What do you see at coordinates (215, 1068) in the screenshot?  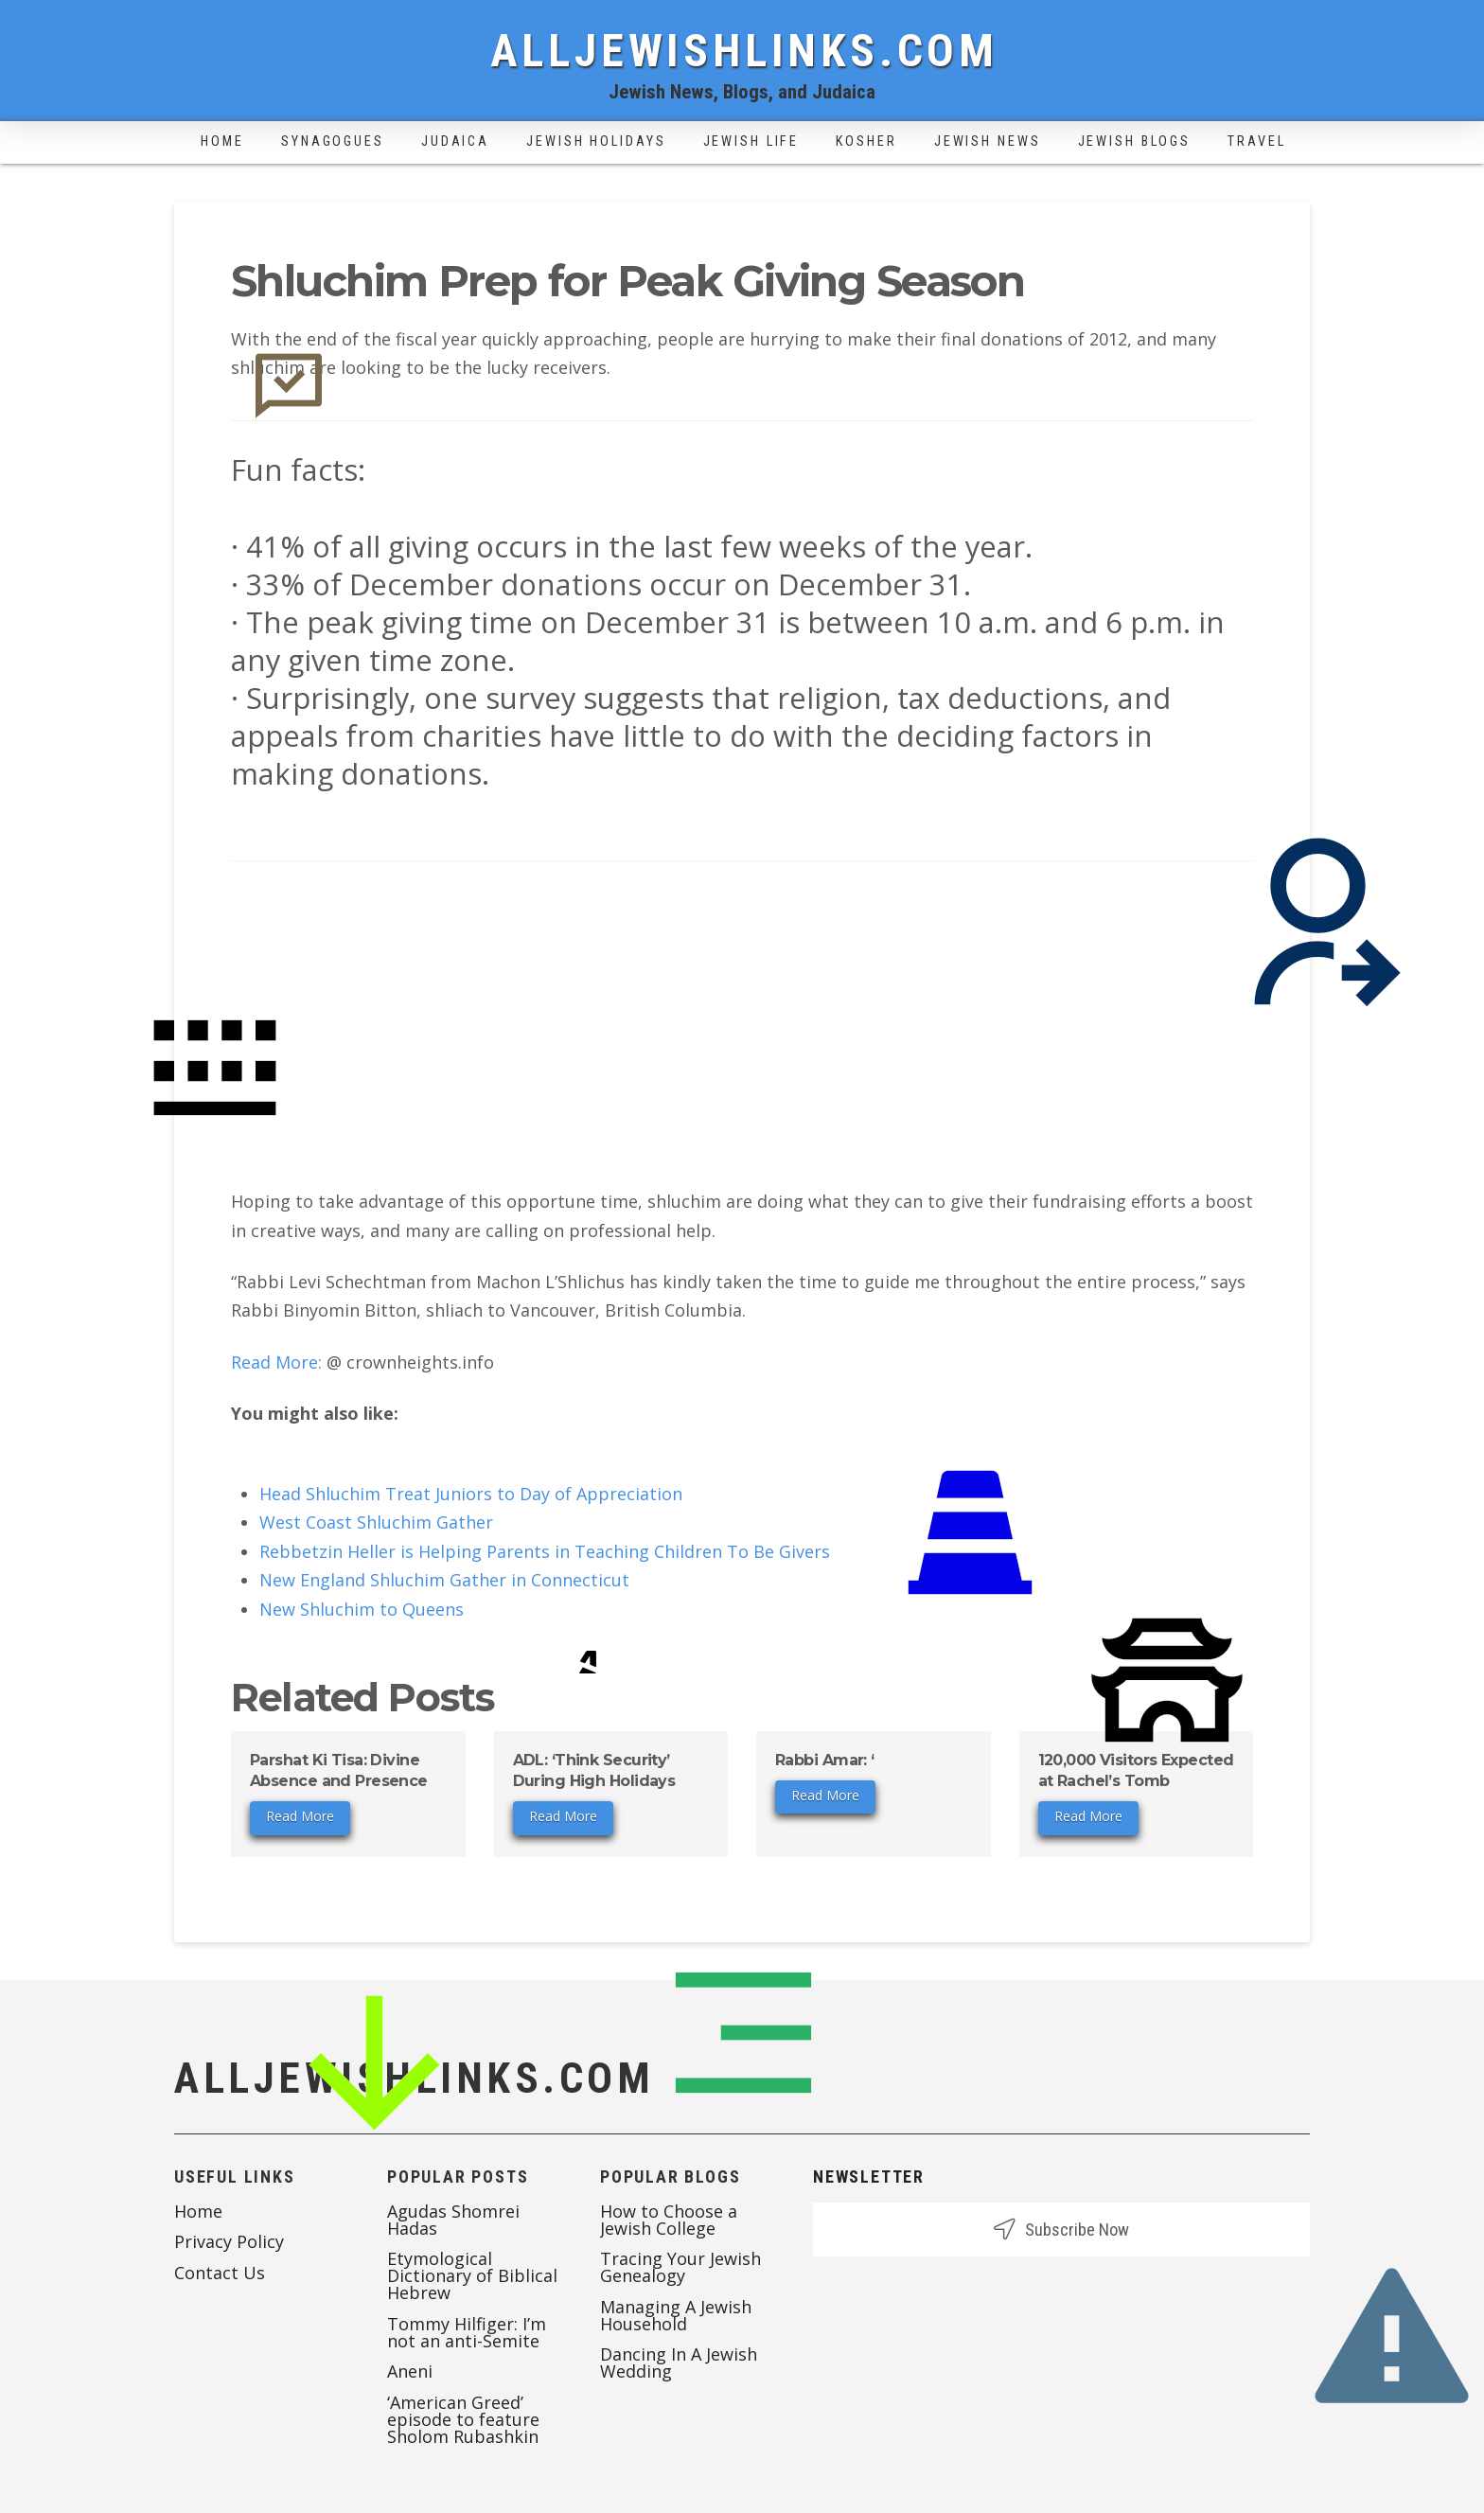 I see `open the on-screen keyboard` at bounding box center [215, 1068].